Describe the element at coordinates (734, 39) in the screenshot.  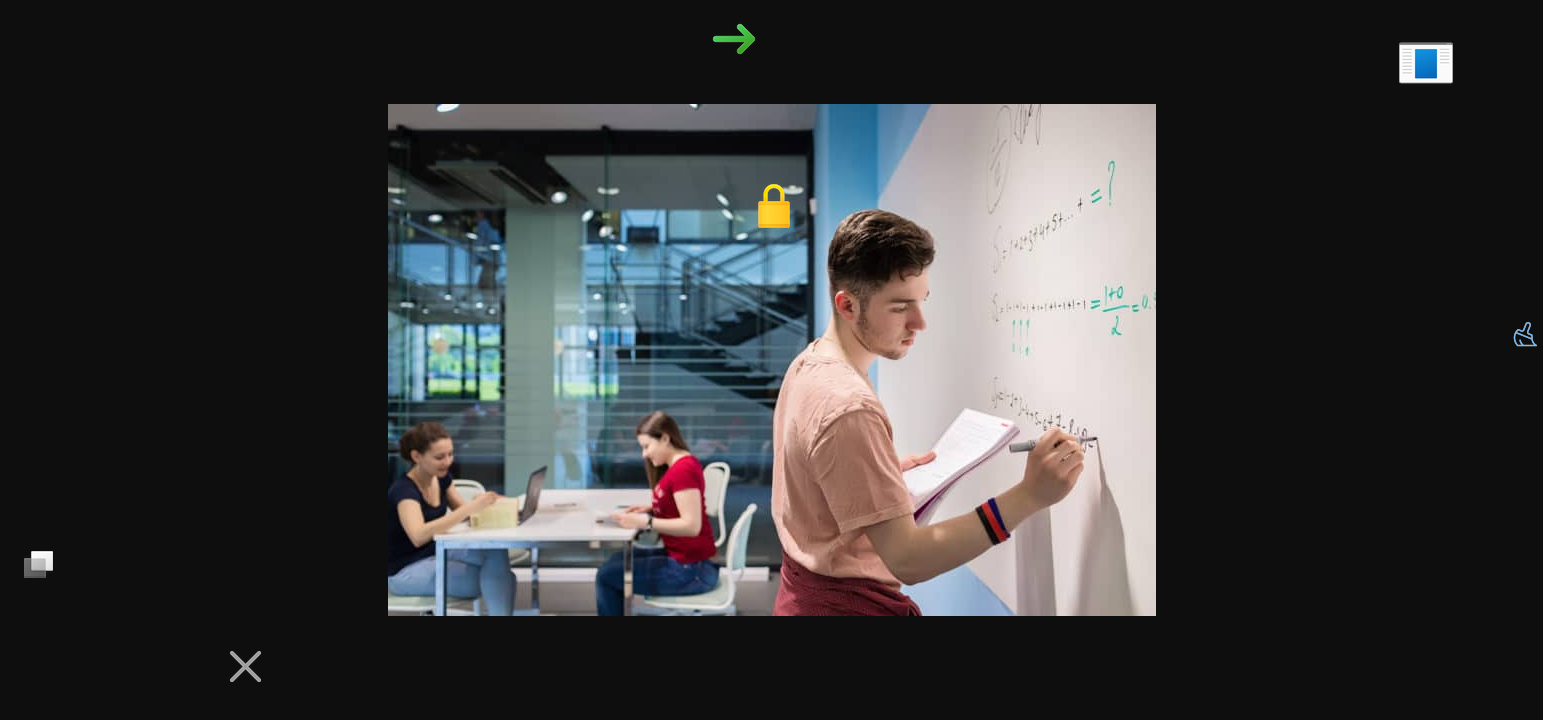
I see `move a file or folder to a new location` at that location.